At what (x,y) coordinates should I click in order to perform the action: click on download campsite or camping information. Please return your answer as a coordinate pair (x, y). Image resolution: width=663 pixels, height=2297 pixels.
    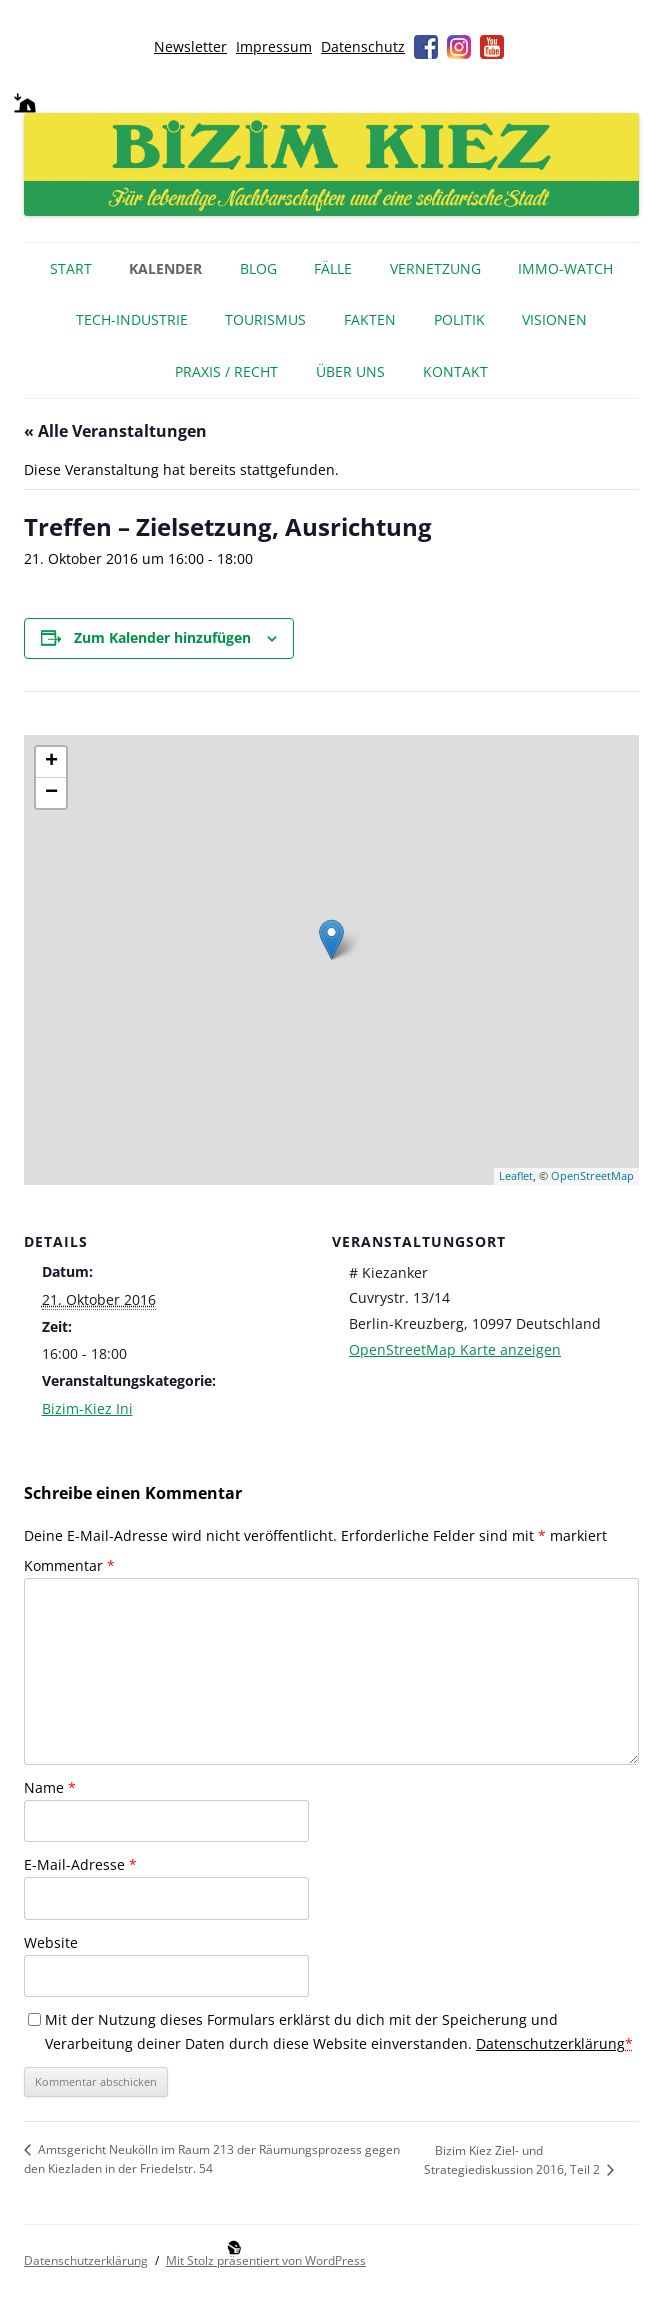
    Looking at the image, I should click on (25, 103).